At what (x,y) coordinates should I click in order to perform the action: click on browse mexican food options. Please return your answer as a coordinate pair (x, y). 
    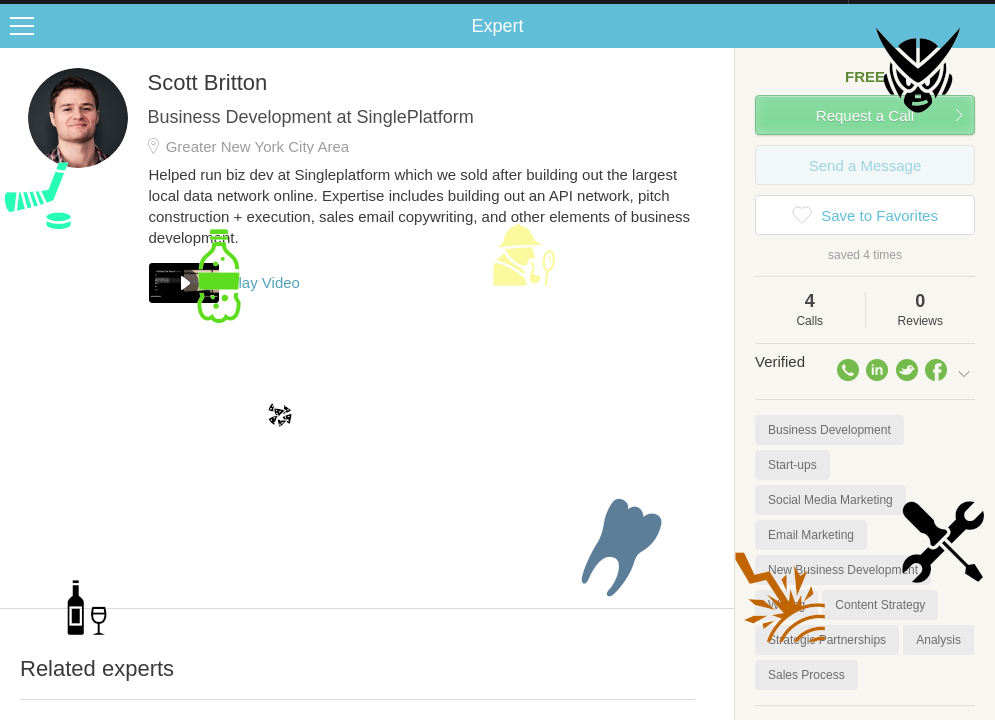
    Looking at the image, I should click on (280, 415).